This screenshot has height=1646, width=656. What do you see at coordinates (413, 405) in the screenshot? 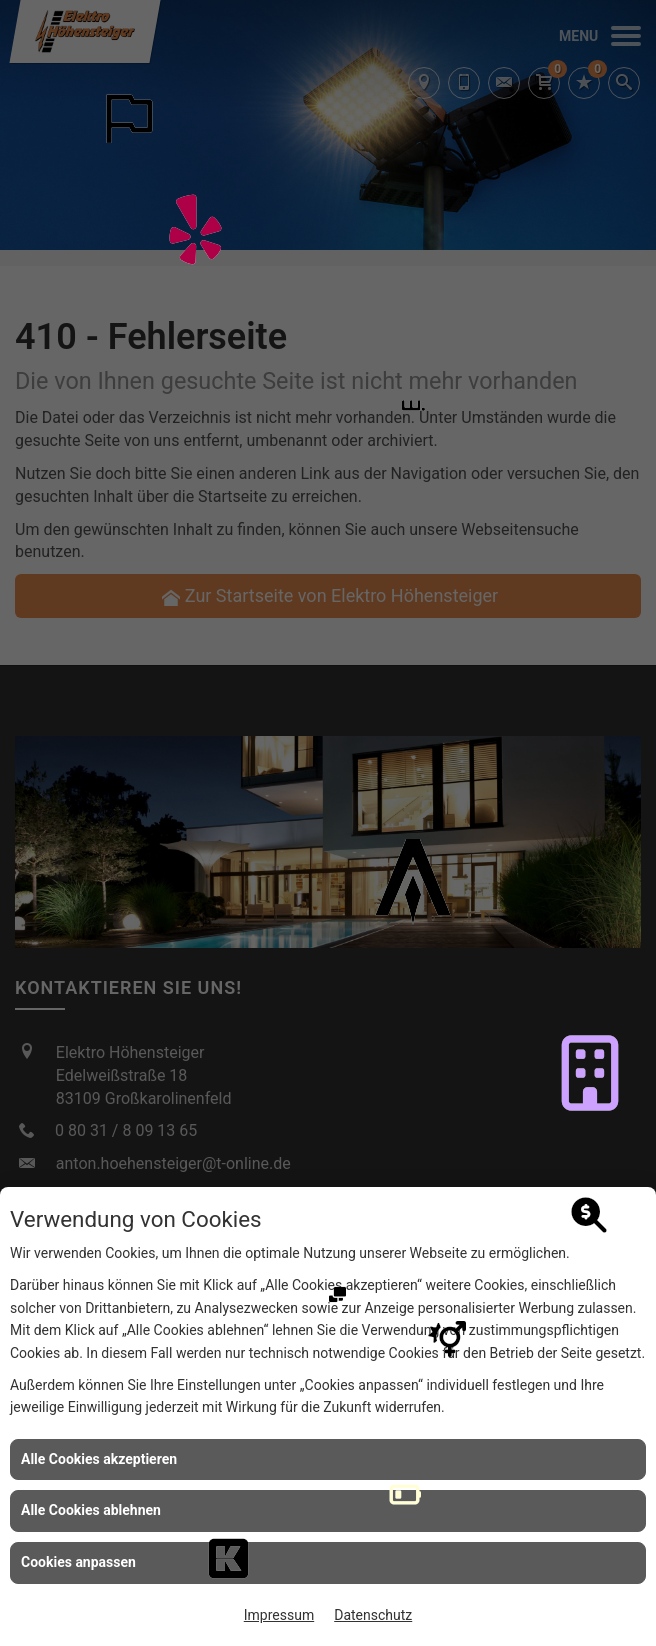
I see `wagmi cryptocurrency/web3 library logo` at bounding box center [413, 405].